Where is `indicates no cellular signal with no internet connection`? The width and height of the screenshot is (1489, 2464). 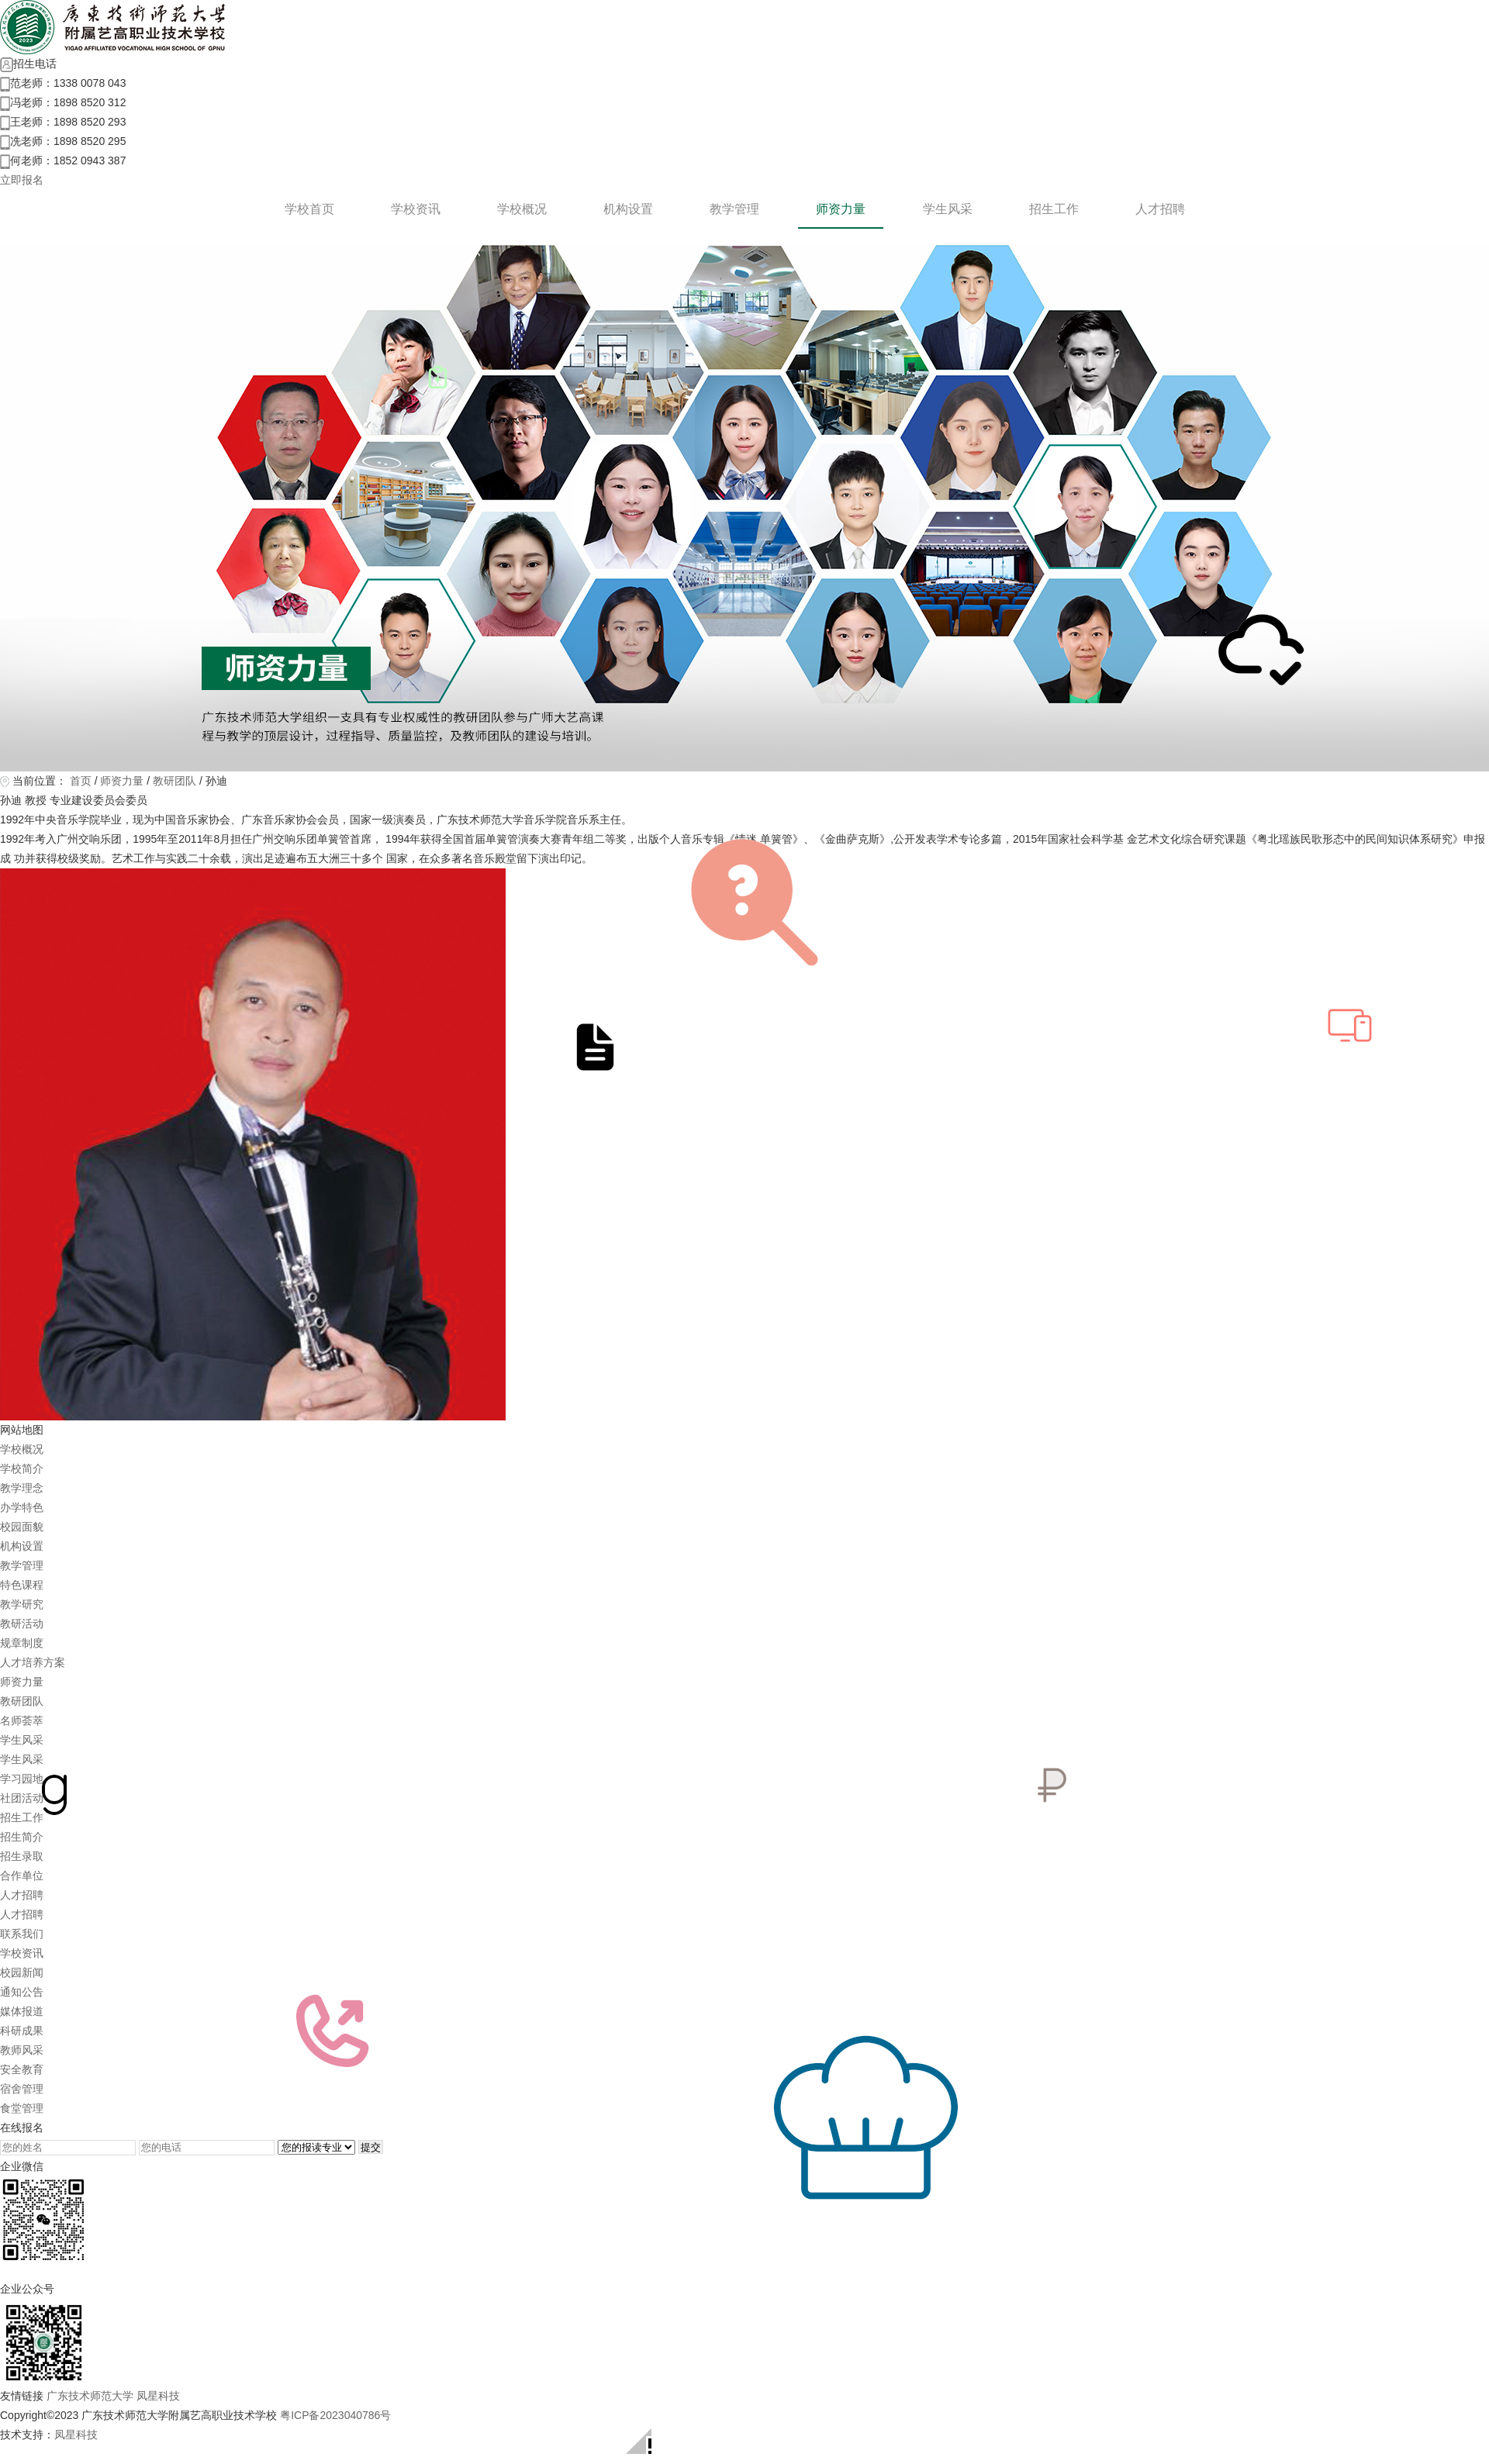
indicates no cellular signal with no internet connection is located at coordinates (638, 2441).